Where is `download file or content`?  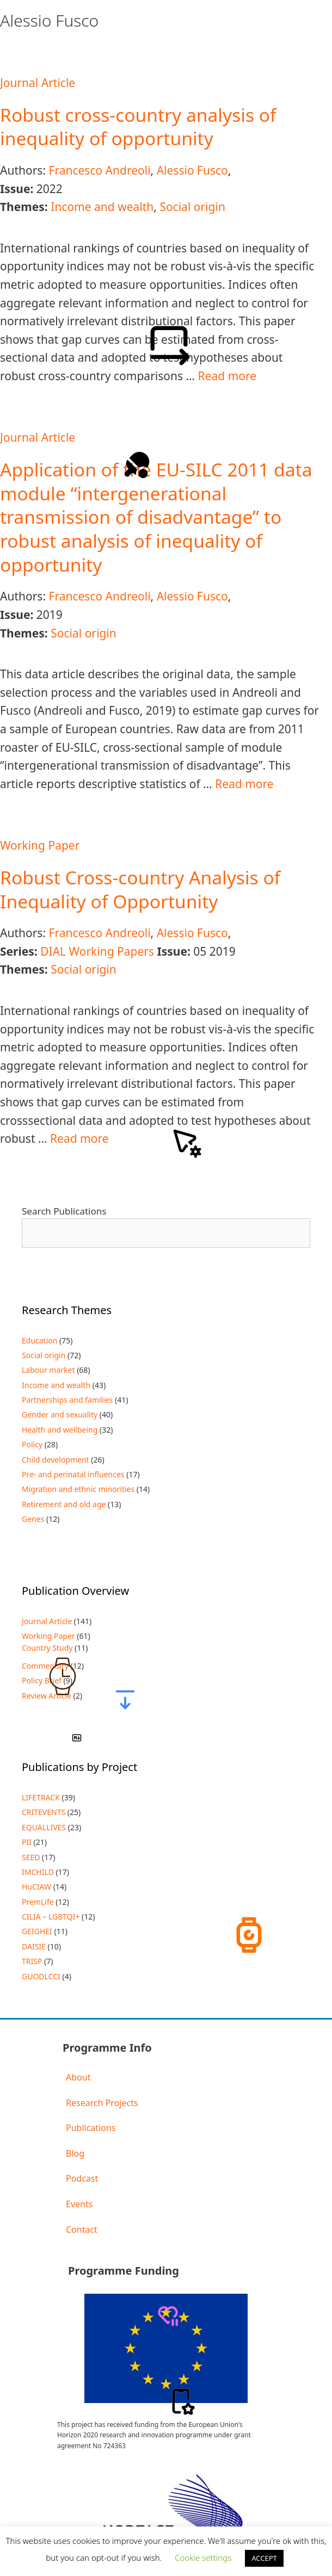 download file or content is located at coordinates (125, 1700).